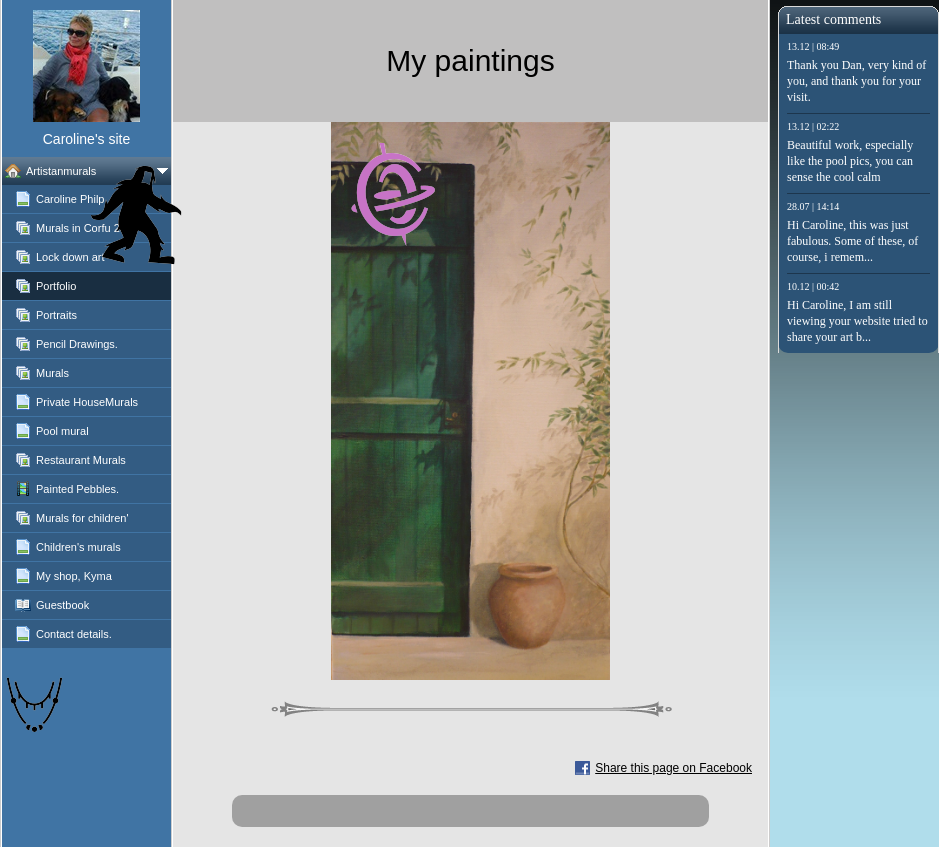 This screenshot has height=847, width=939. What do you see at coordinates (34, 704) in the screenshot?
I see `view jewelry or accessories in inventory` at bounding box center [34, 704].